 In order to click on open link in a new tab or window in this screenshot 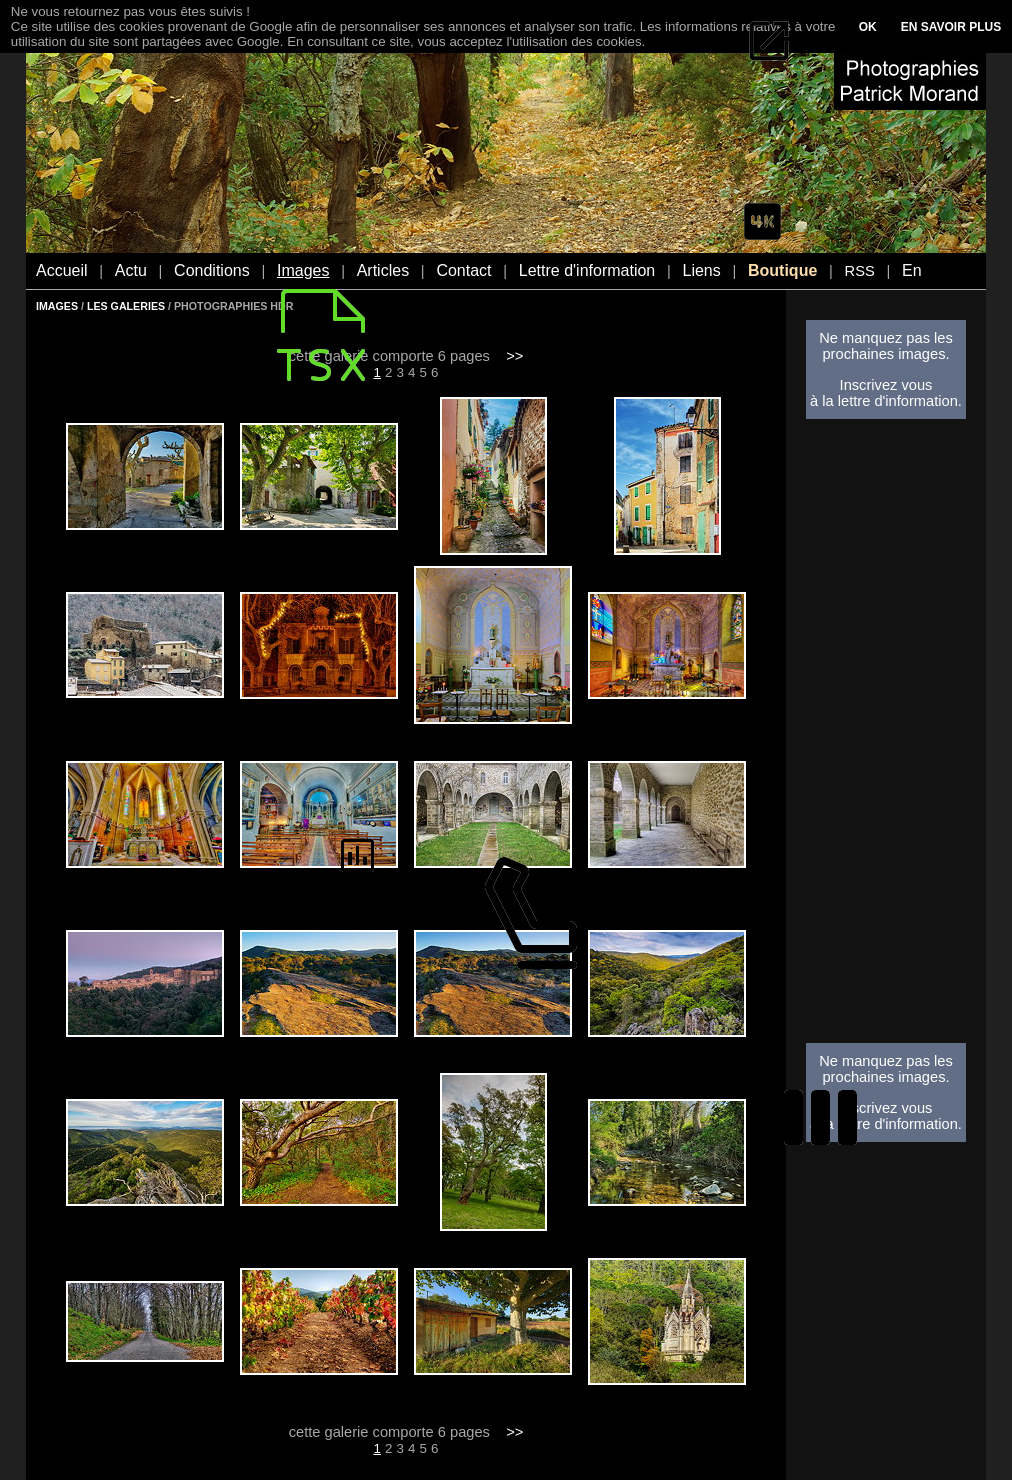, I will do `click(769, 41)`.